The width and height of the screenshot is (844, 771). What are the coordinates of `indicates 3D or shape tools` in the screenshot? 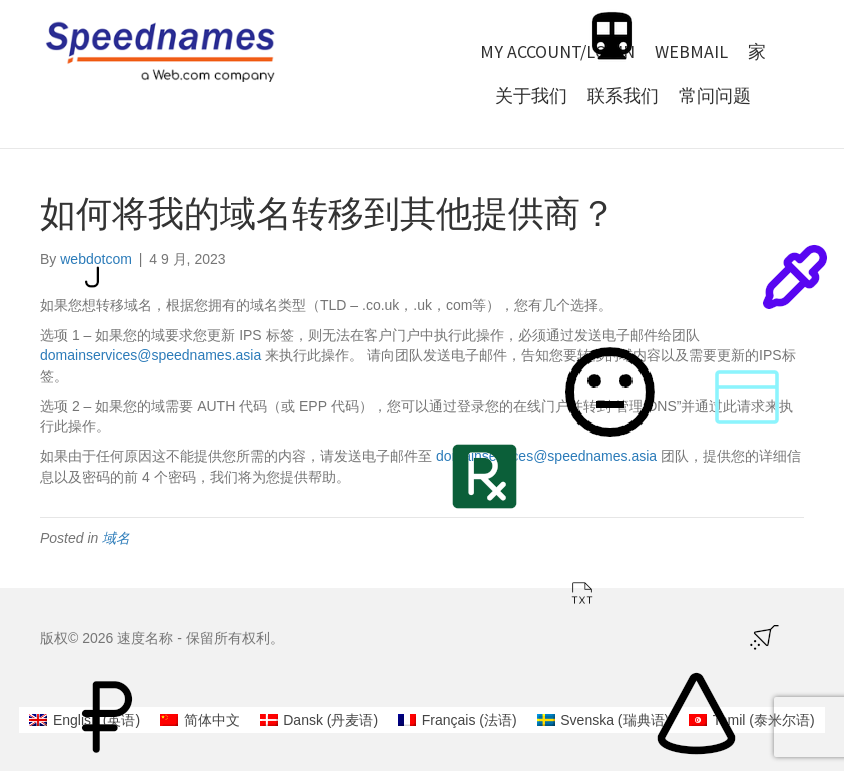 It's located at (696, 715).